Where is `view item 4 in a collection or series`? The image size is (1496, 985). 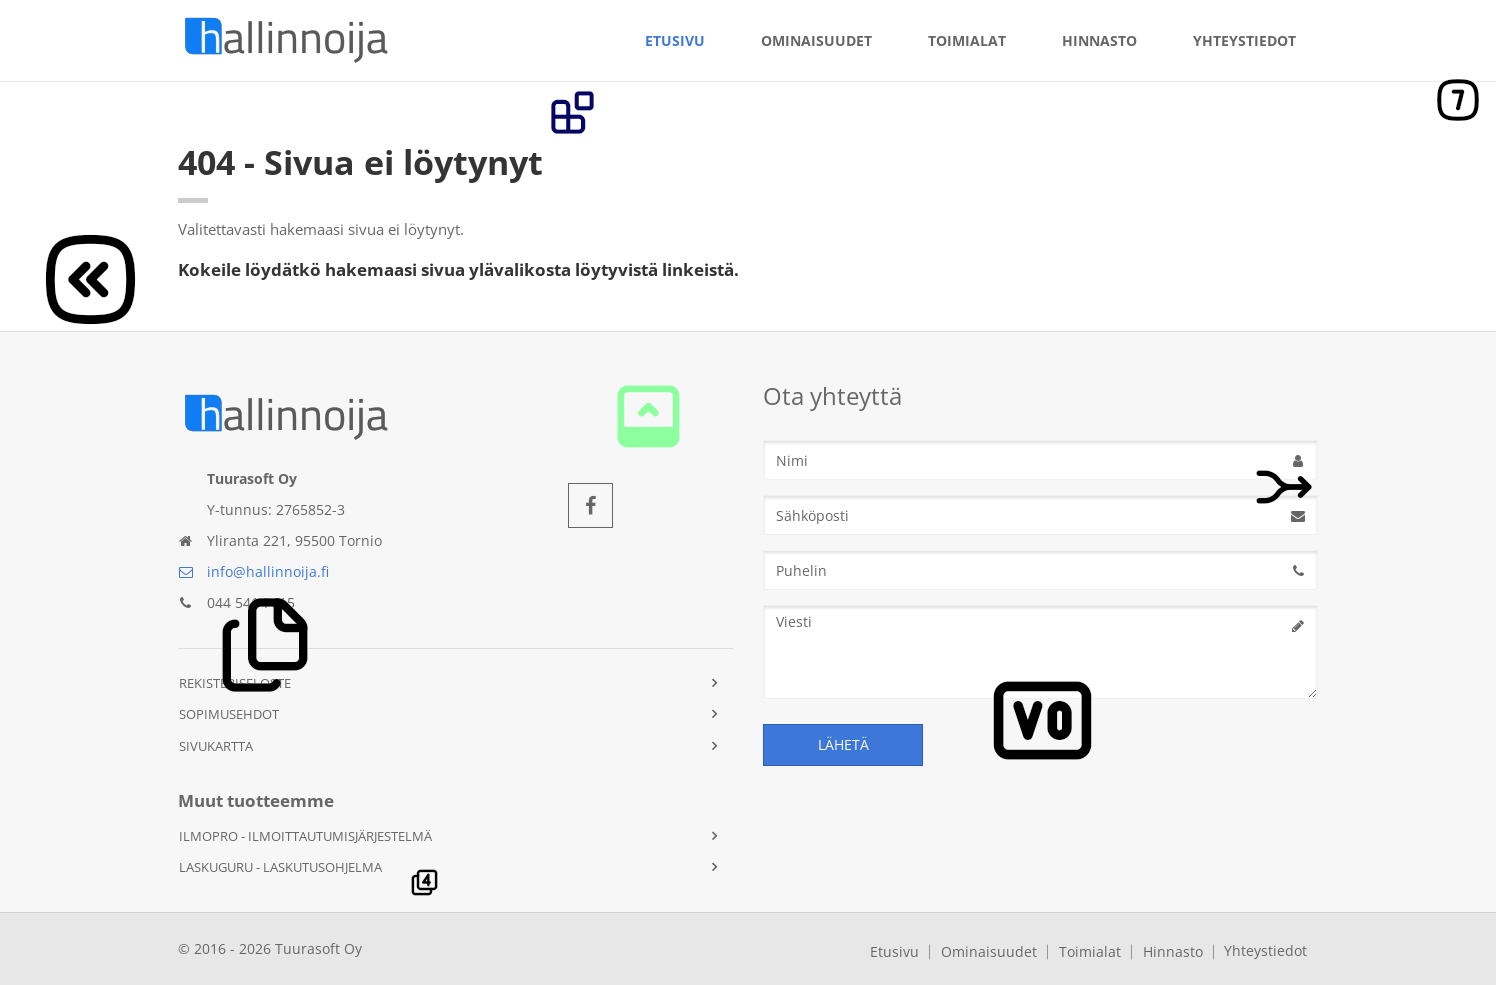
view item 4 in a collection or series is located at coordinates (424, 882).